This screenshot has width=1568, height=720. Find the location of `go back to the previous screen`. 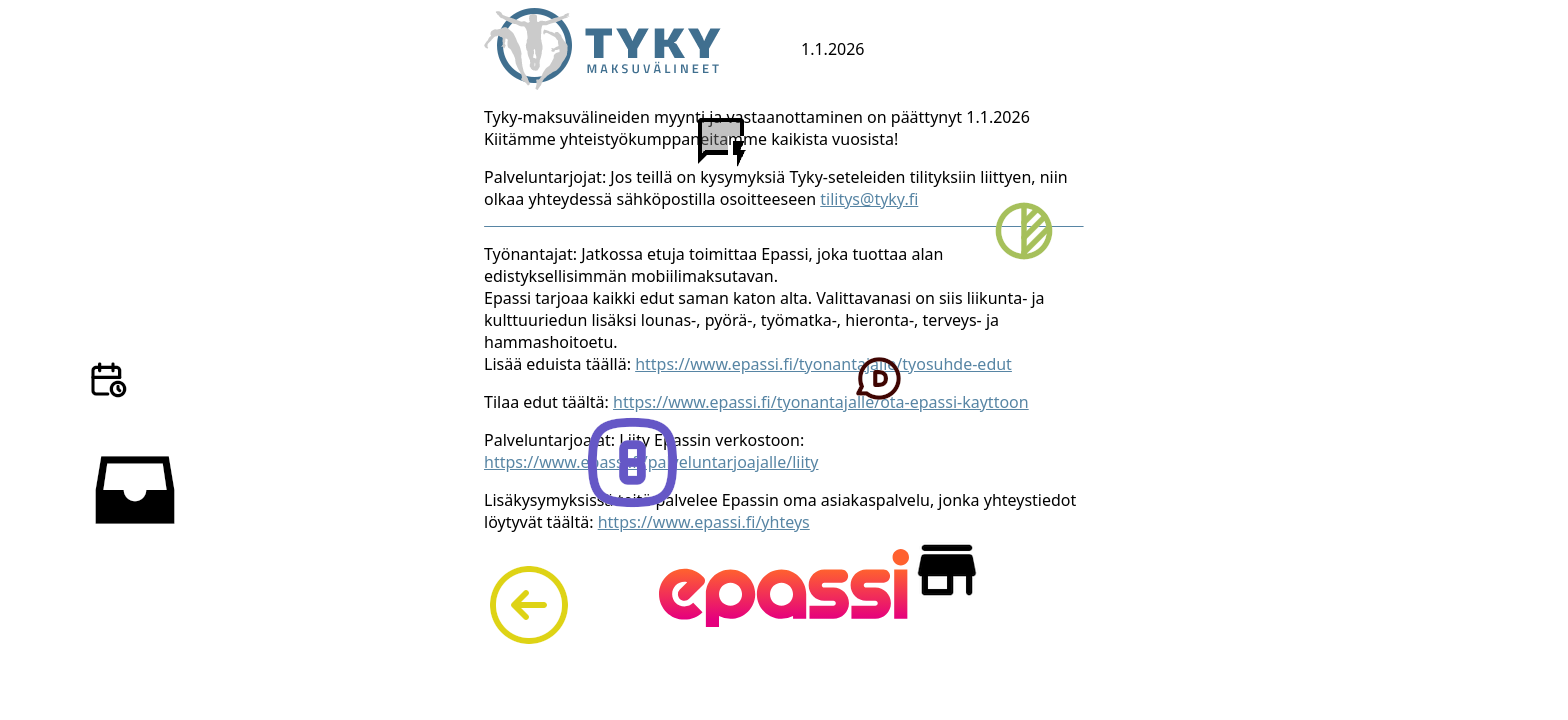

go back to the previous screen is located at coordinates (529, 605).